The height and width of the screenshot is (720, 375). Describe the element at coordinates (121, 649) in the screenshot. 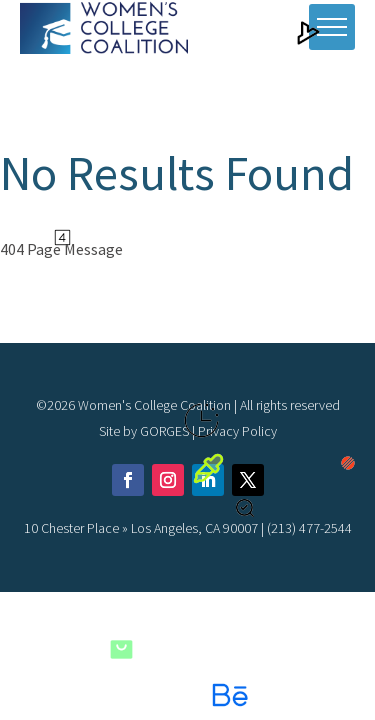

I see `view your shopping bag` at that location.